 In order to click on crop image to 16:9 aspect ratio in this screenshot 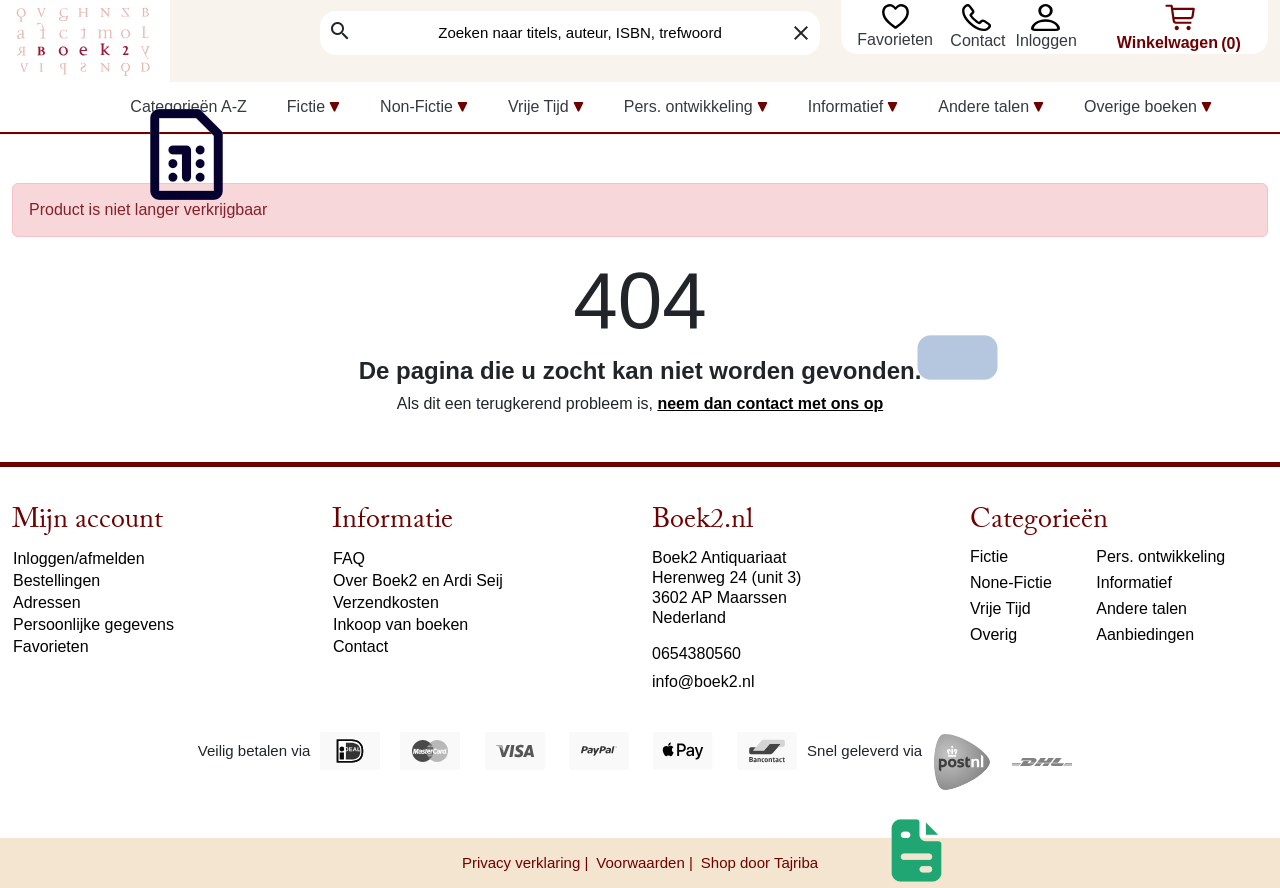, I will do `click(957, 357)`.